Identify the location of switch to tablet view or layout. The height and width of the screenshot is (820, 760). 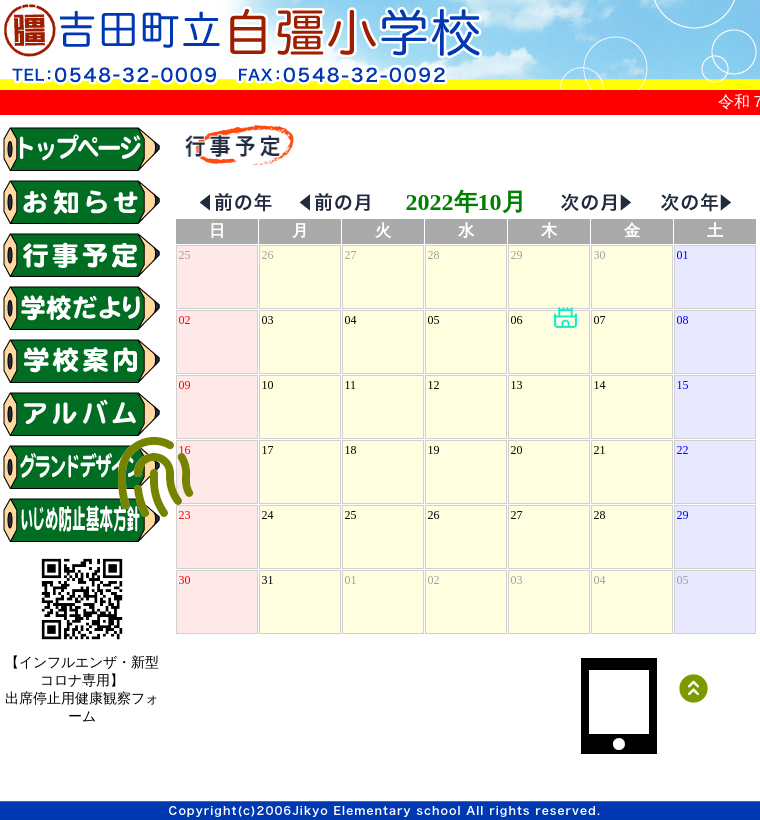
(621, 706).